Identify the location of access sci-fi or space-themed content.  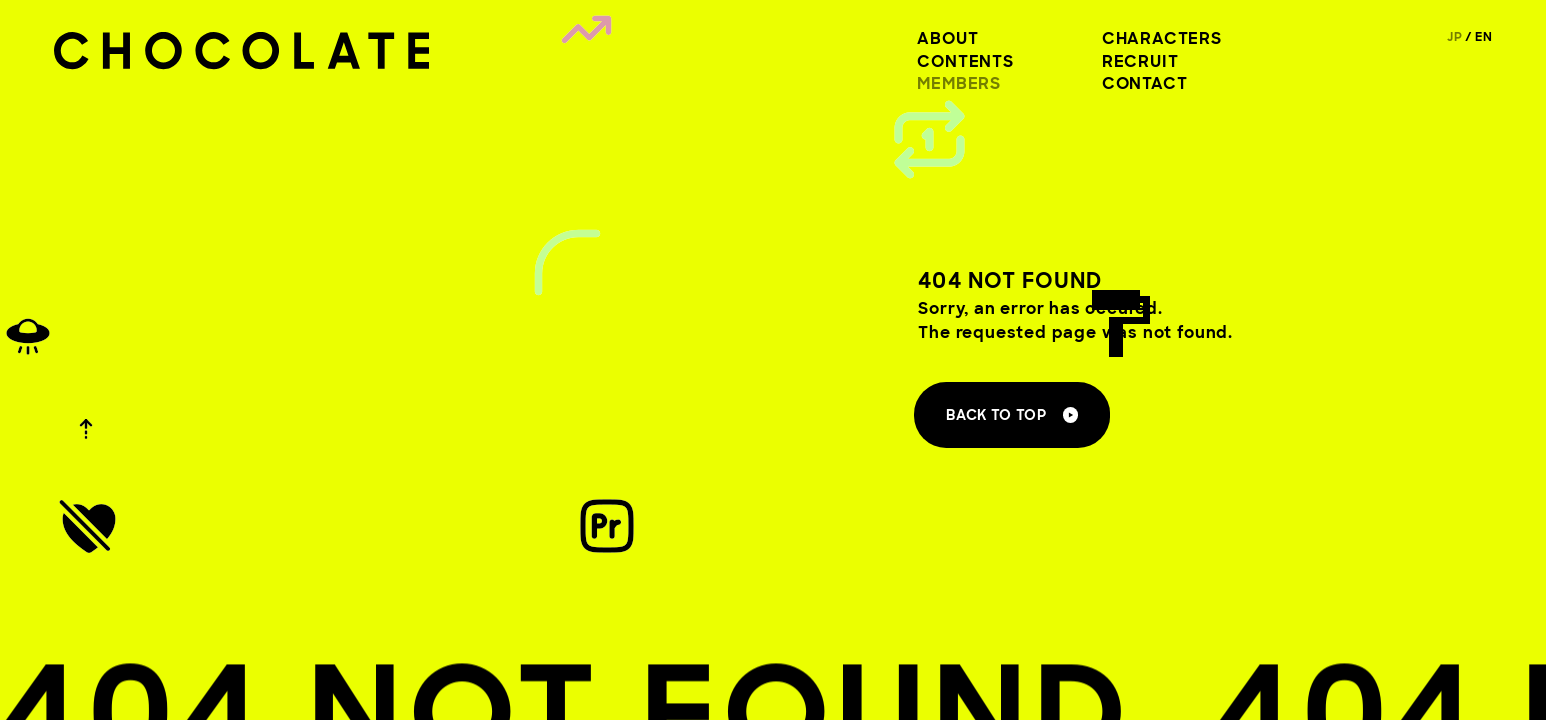
(28, 336).